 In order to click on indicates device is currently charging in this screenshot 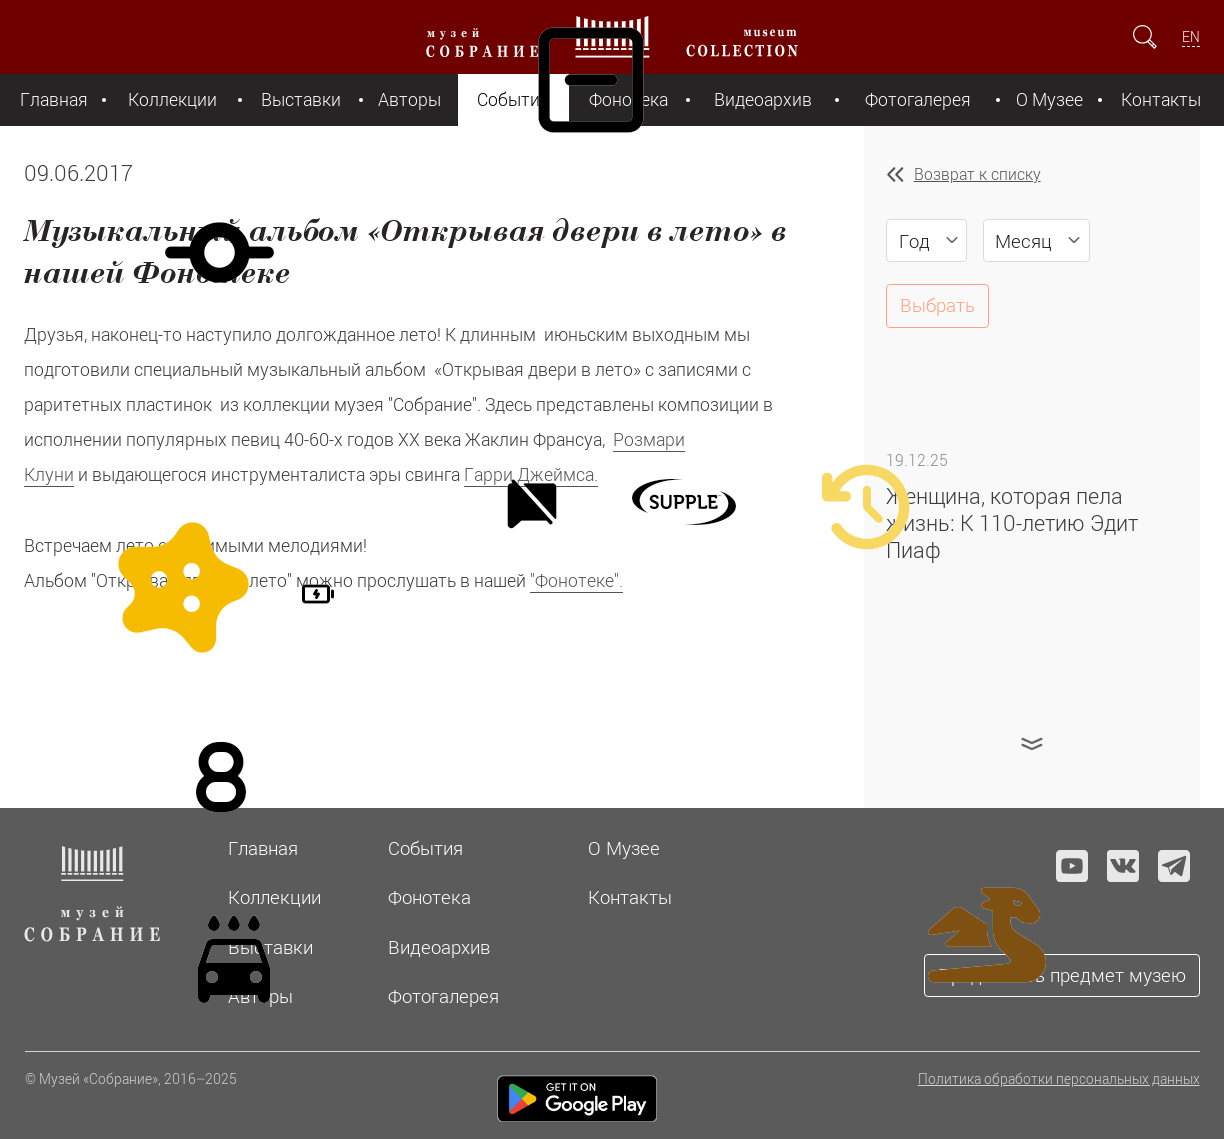, I will do `click(318, 594)`.